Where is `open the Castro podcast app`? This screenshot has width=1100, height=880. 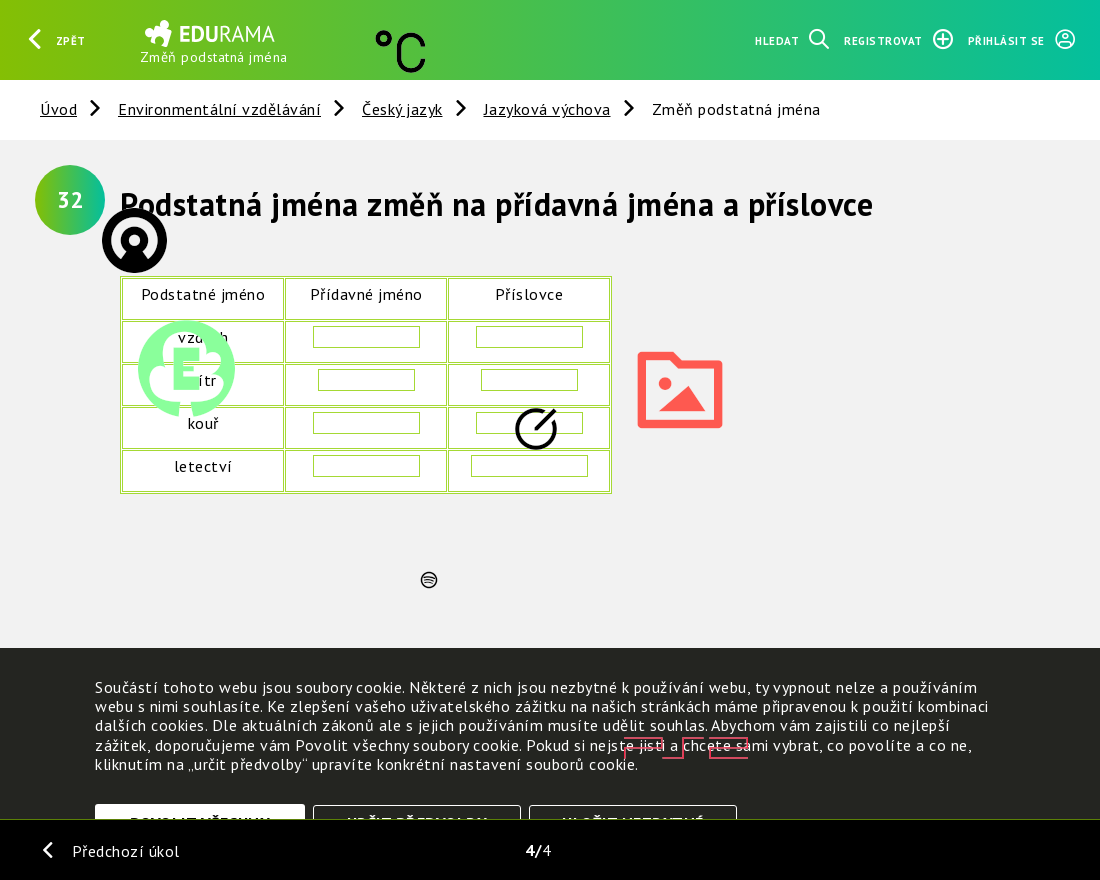 open the Castro podcast app is located at coordinates (134, 240).